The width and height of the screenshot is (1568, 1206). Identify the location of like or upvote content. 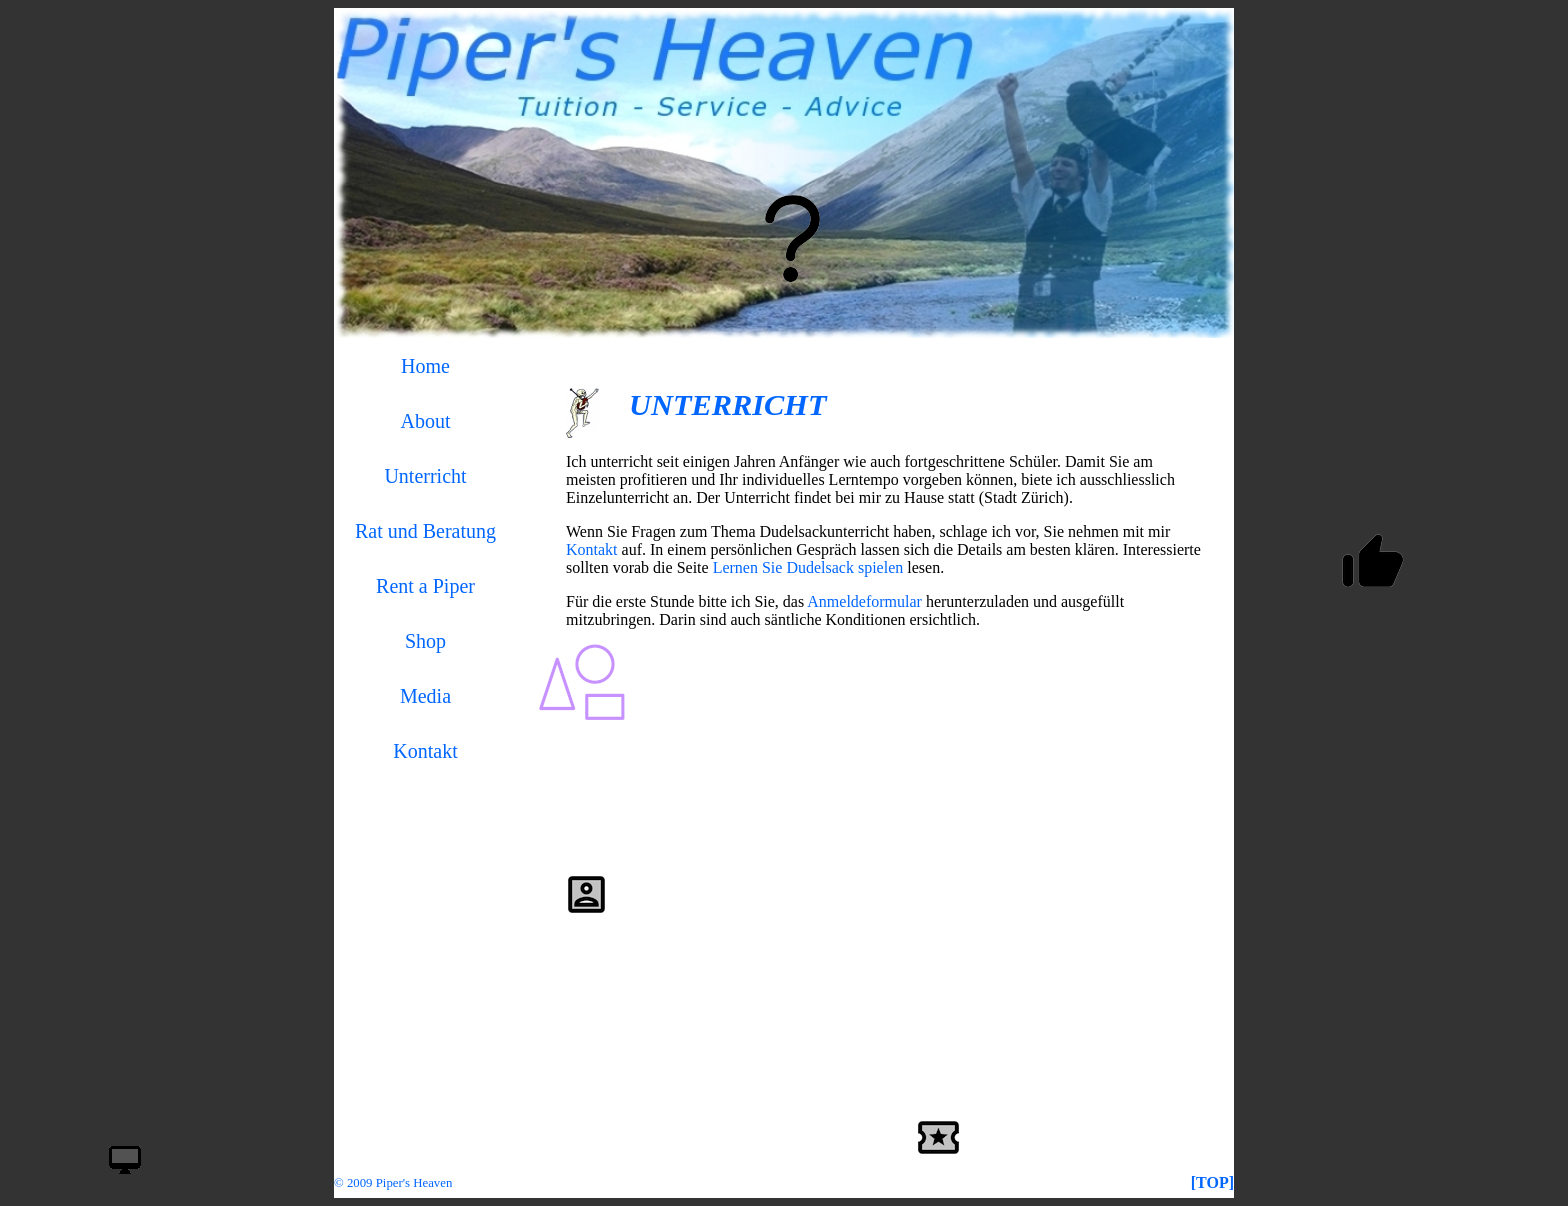
(1372, 562).